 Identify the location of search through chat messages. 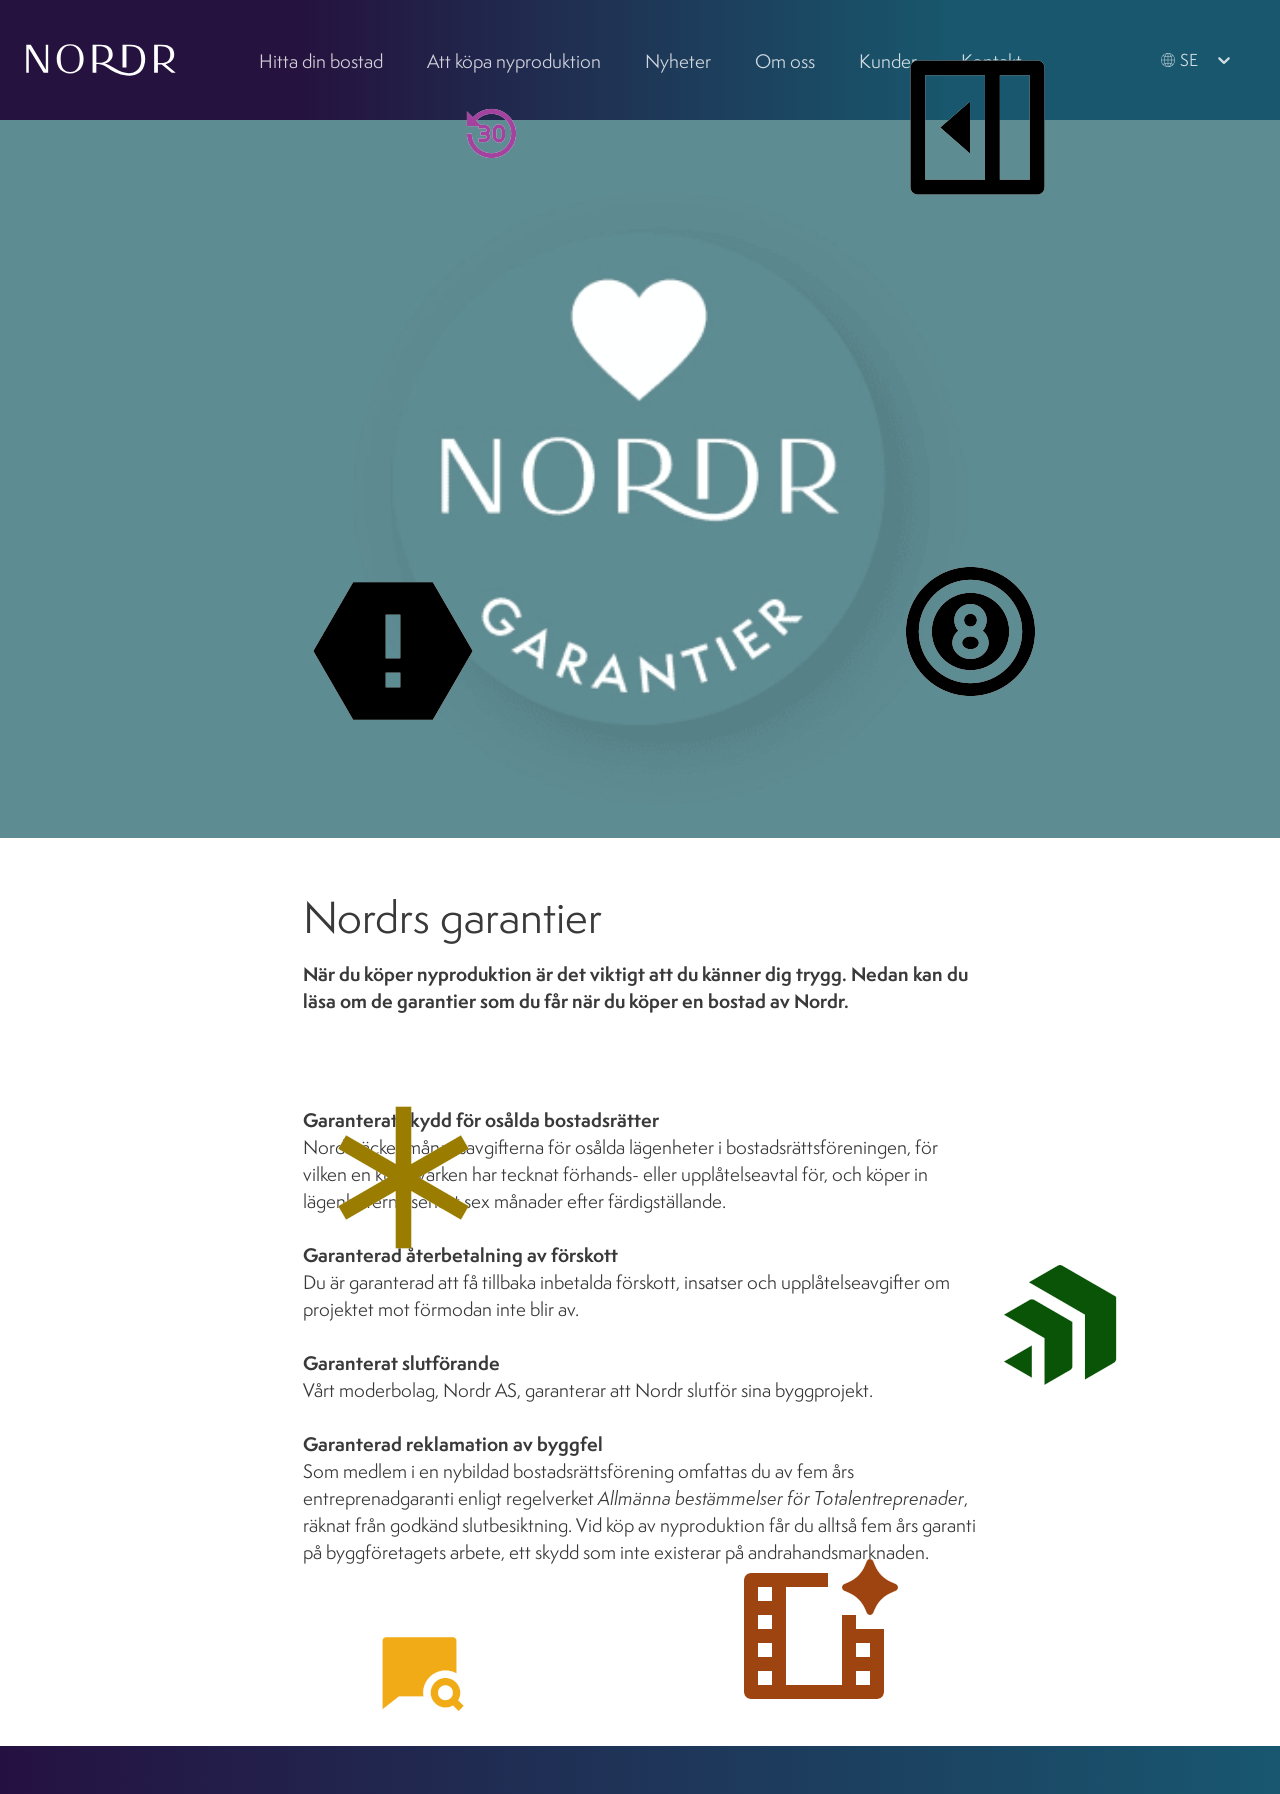
(419, 1670).